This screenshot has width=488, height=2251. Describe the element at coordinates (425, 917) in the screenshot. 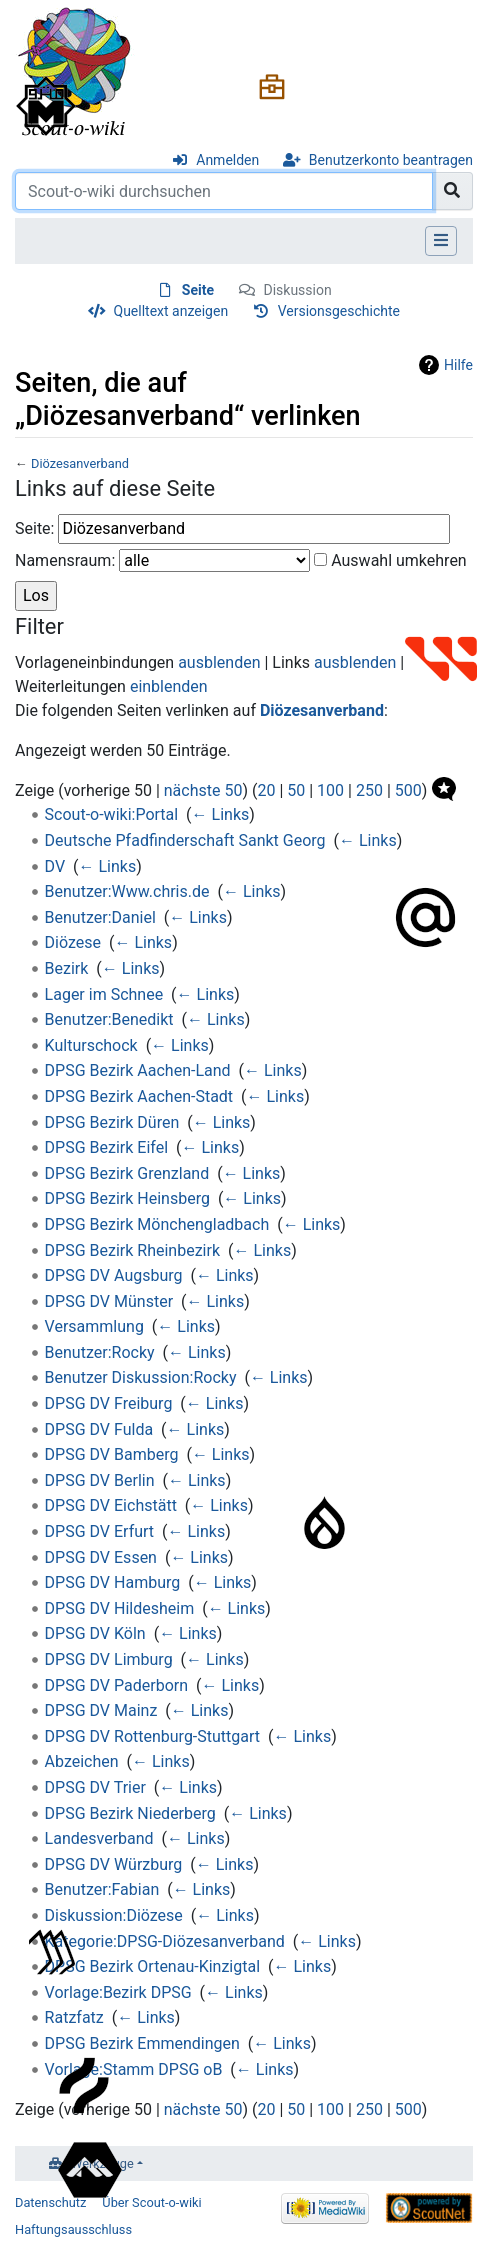

I see `compose a new email` at that location.